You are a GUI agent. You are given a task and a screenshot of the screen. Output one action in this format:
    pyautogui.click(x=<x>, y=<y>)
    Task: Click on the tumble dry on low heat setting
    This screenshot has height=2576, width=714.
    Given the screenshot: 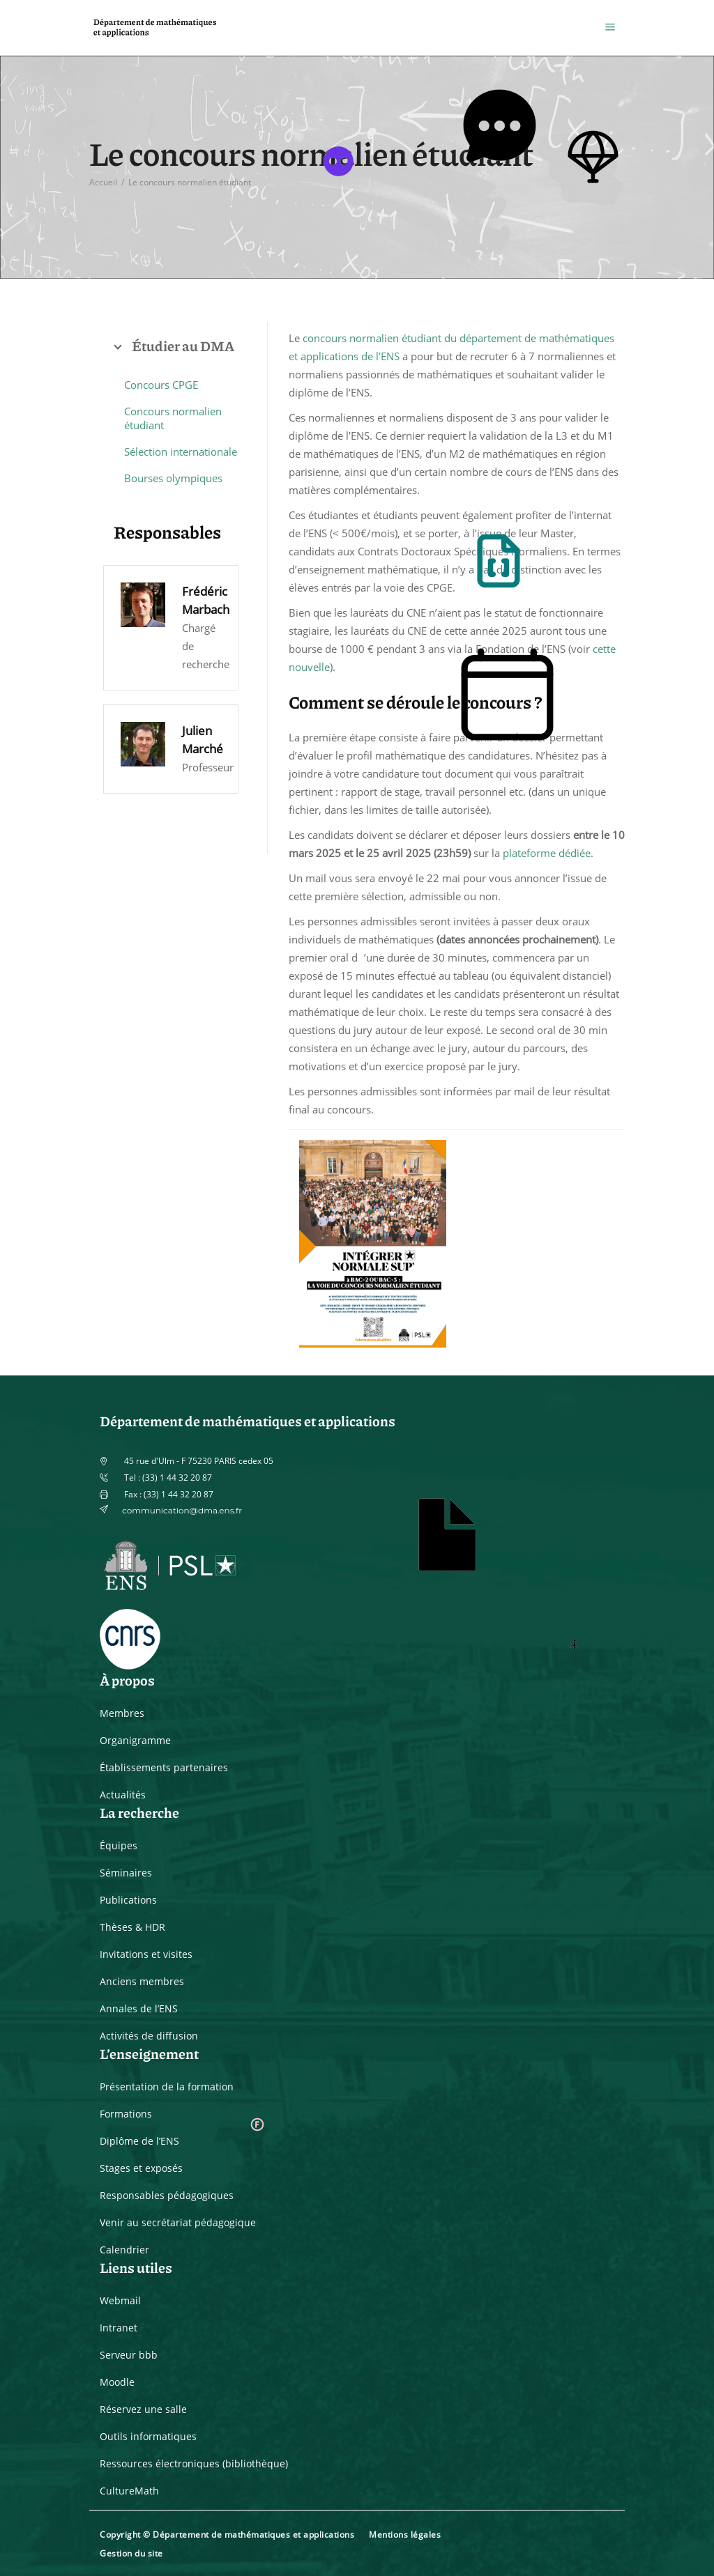 What is the action you would take?
    pyautogui.click(x=257, y=2124)
    